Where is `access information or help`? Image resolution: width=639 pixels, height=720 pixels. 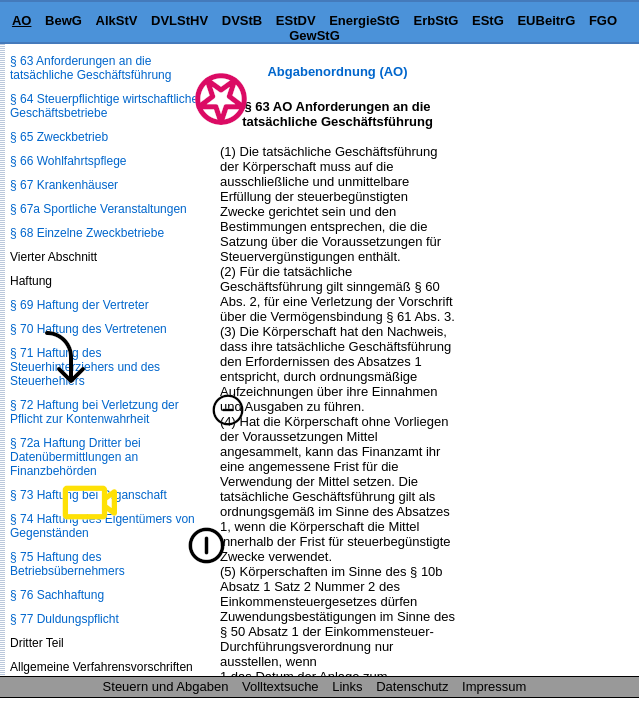 access information or help is located at coordinates (206, 545).